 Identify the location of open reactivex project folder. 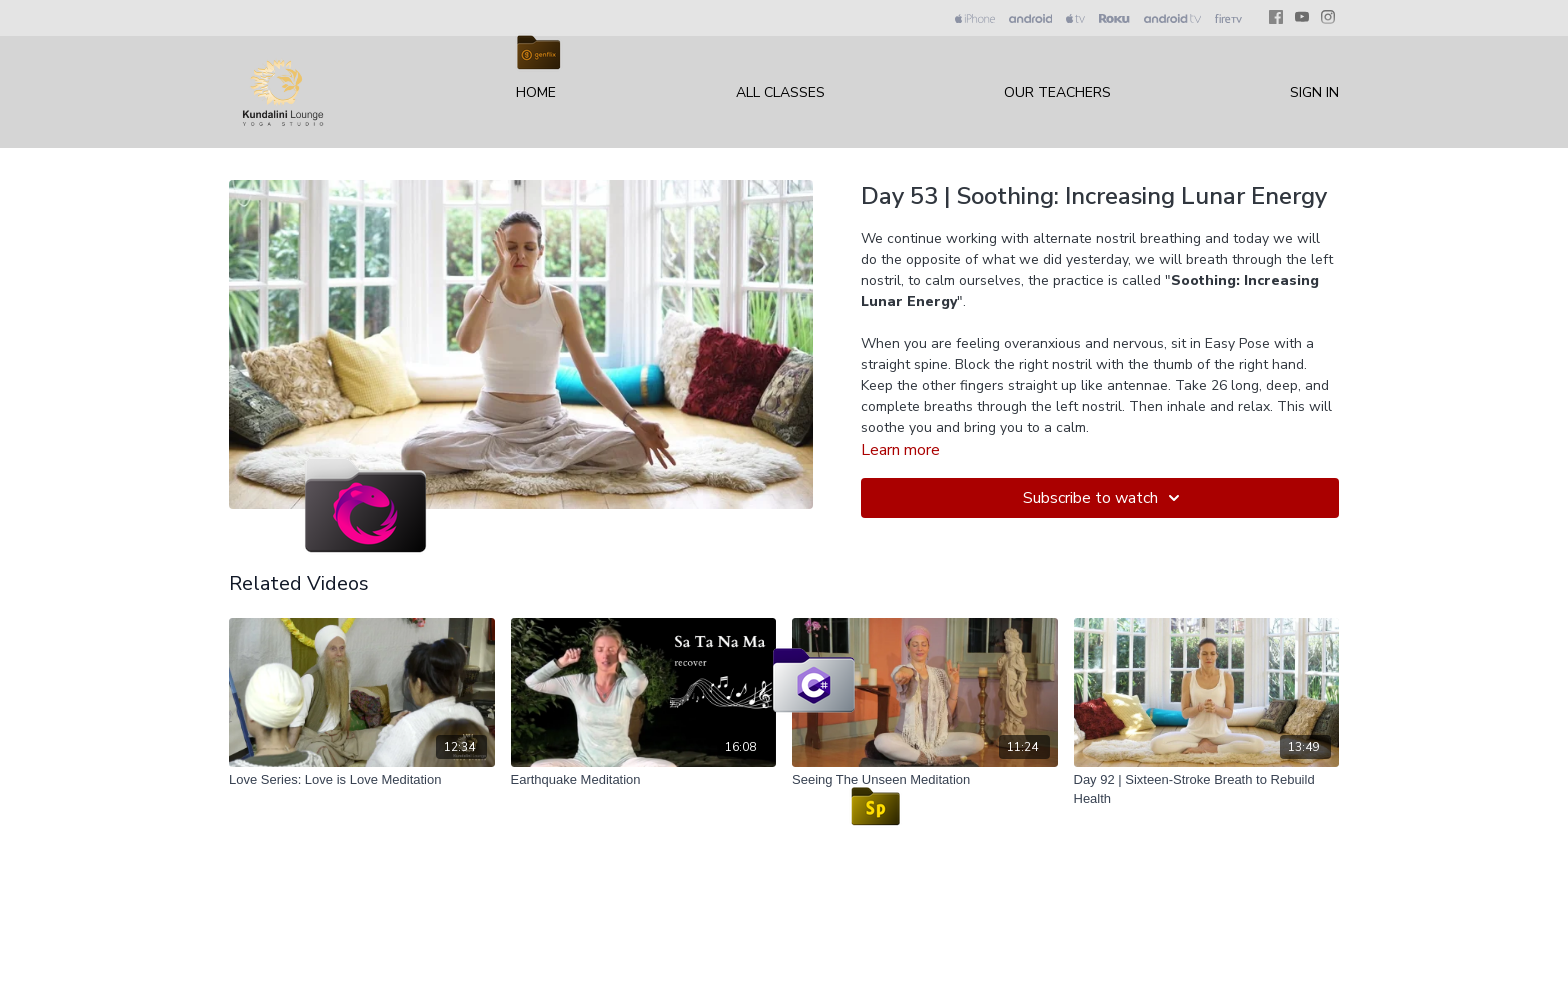
(365, 508).